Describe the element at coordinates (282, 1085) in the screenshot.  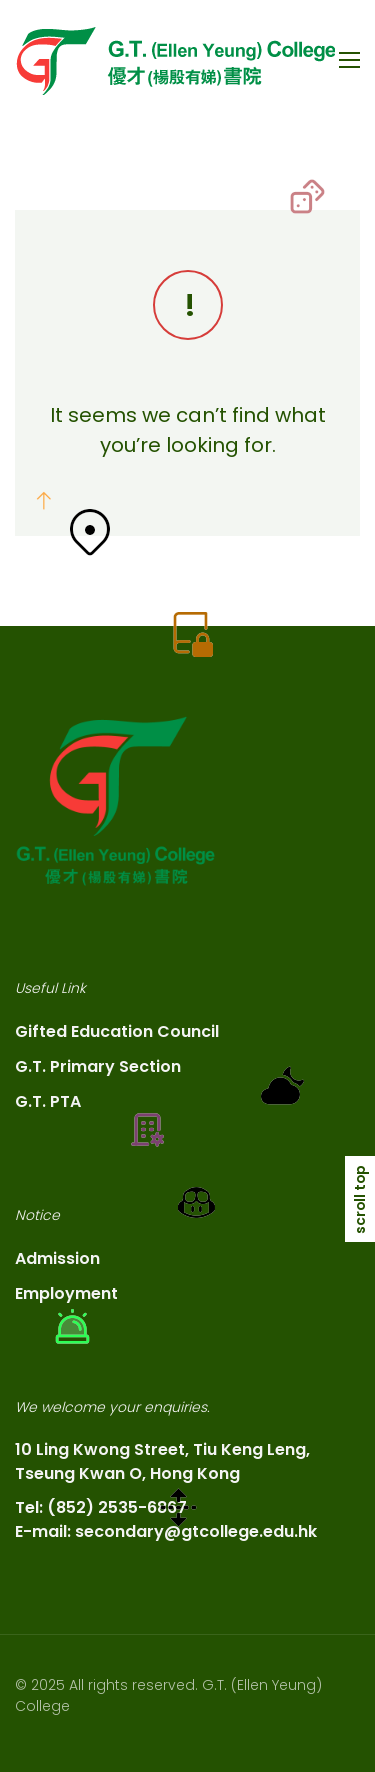
I see `indicates nighttime cloudy weather conditions` at that location.